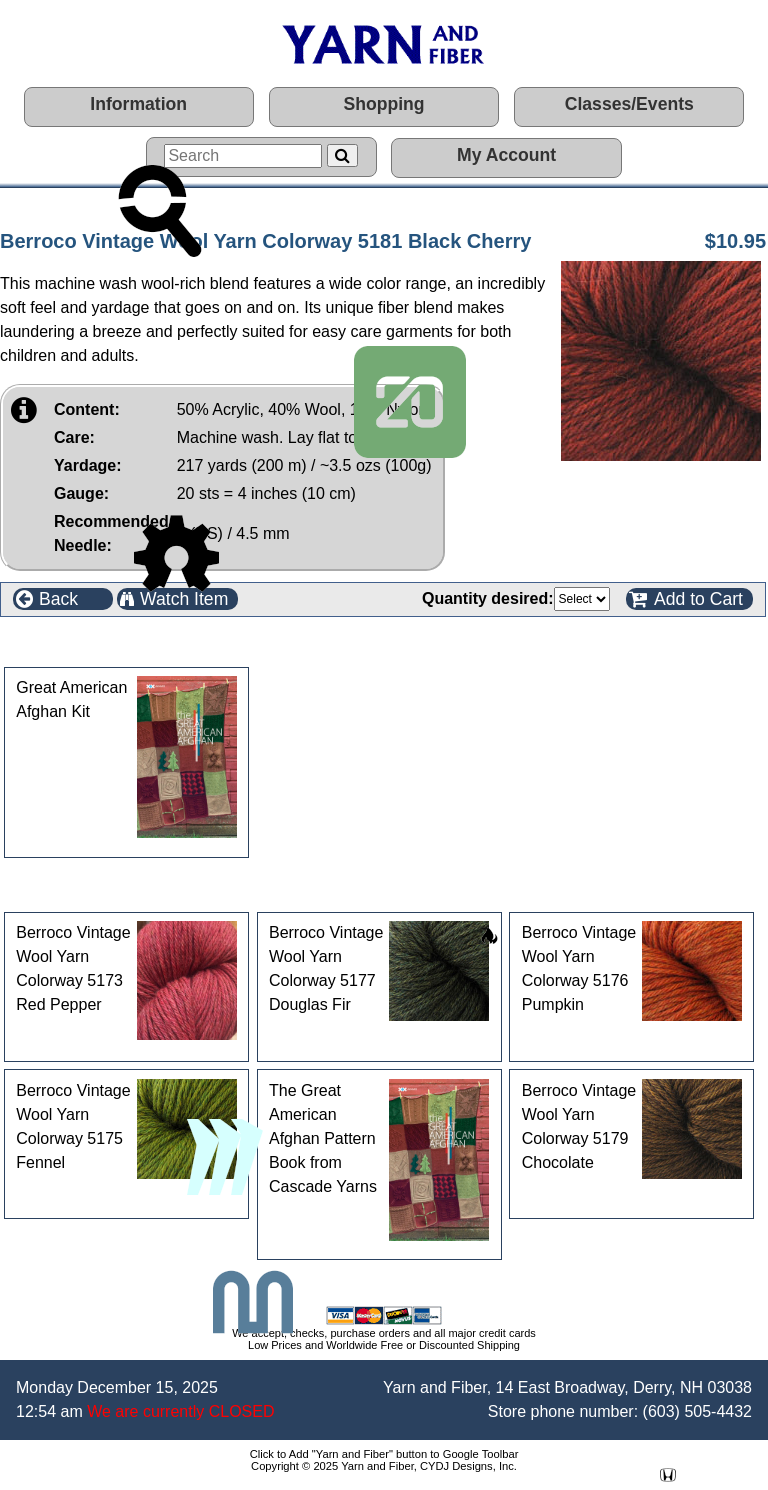 Image resolution: width=768 pixels, height=1490 pixels. I want to click on Honda brand or dealership app, so click(668, 1475).